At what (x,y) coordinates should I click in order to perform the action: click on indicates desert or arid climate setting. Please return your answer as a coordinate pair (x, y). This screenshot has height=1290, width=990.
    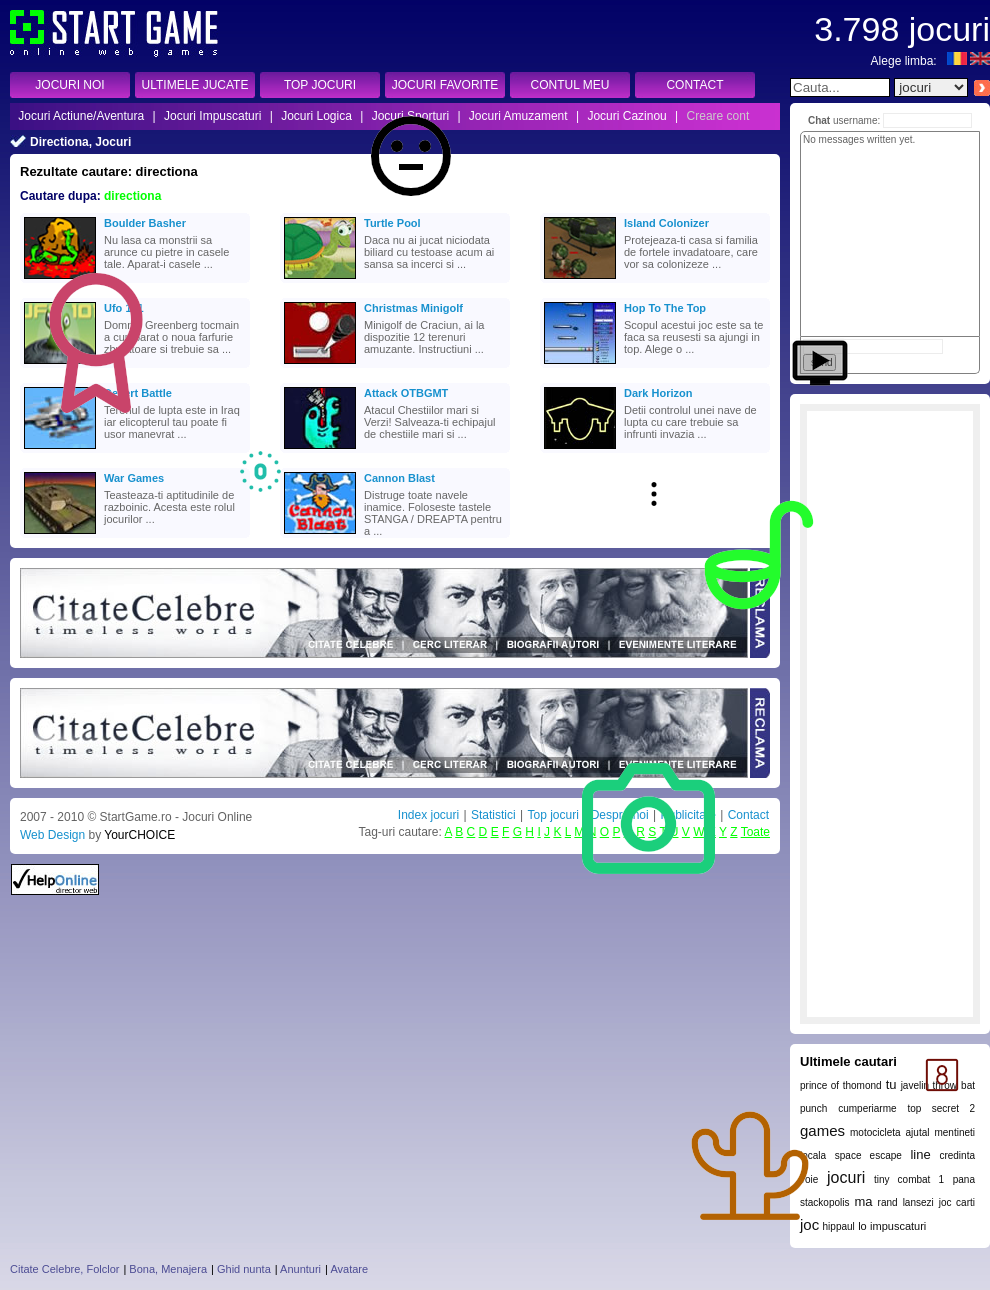
    Looking at the image, I should click on (750, 1170).